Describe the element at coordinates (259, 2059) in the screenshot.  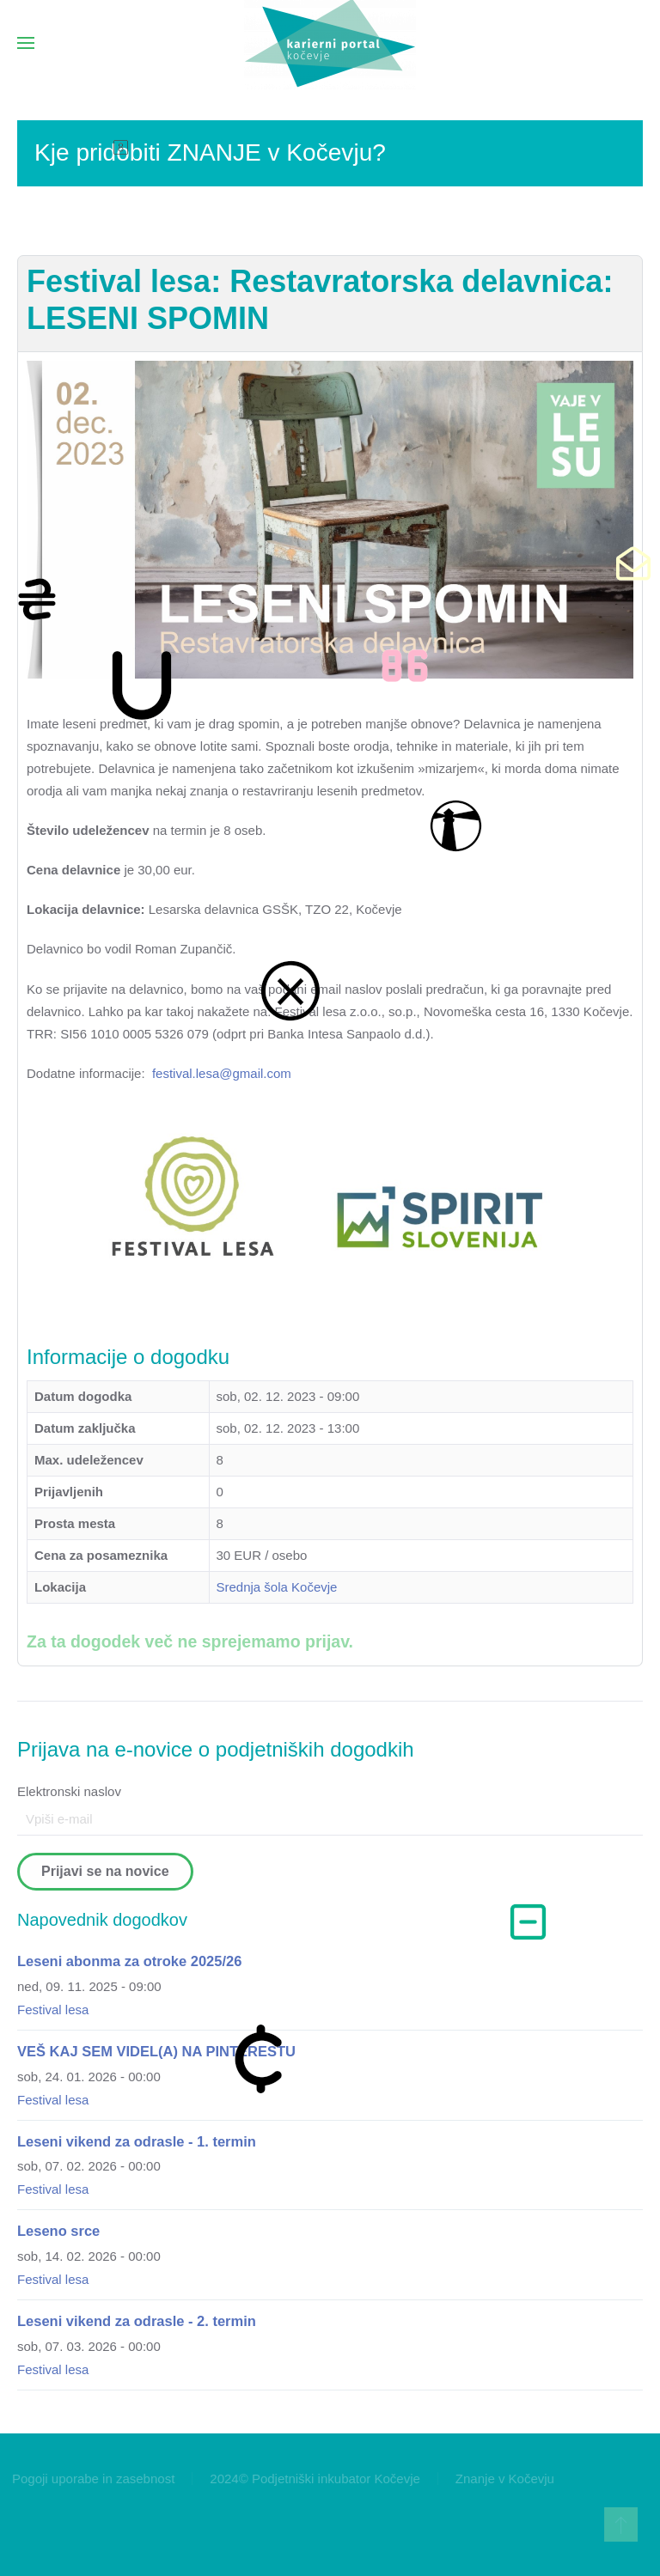
I see `indicates a price or cost in cents` at that location.